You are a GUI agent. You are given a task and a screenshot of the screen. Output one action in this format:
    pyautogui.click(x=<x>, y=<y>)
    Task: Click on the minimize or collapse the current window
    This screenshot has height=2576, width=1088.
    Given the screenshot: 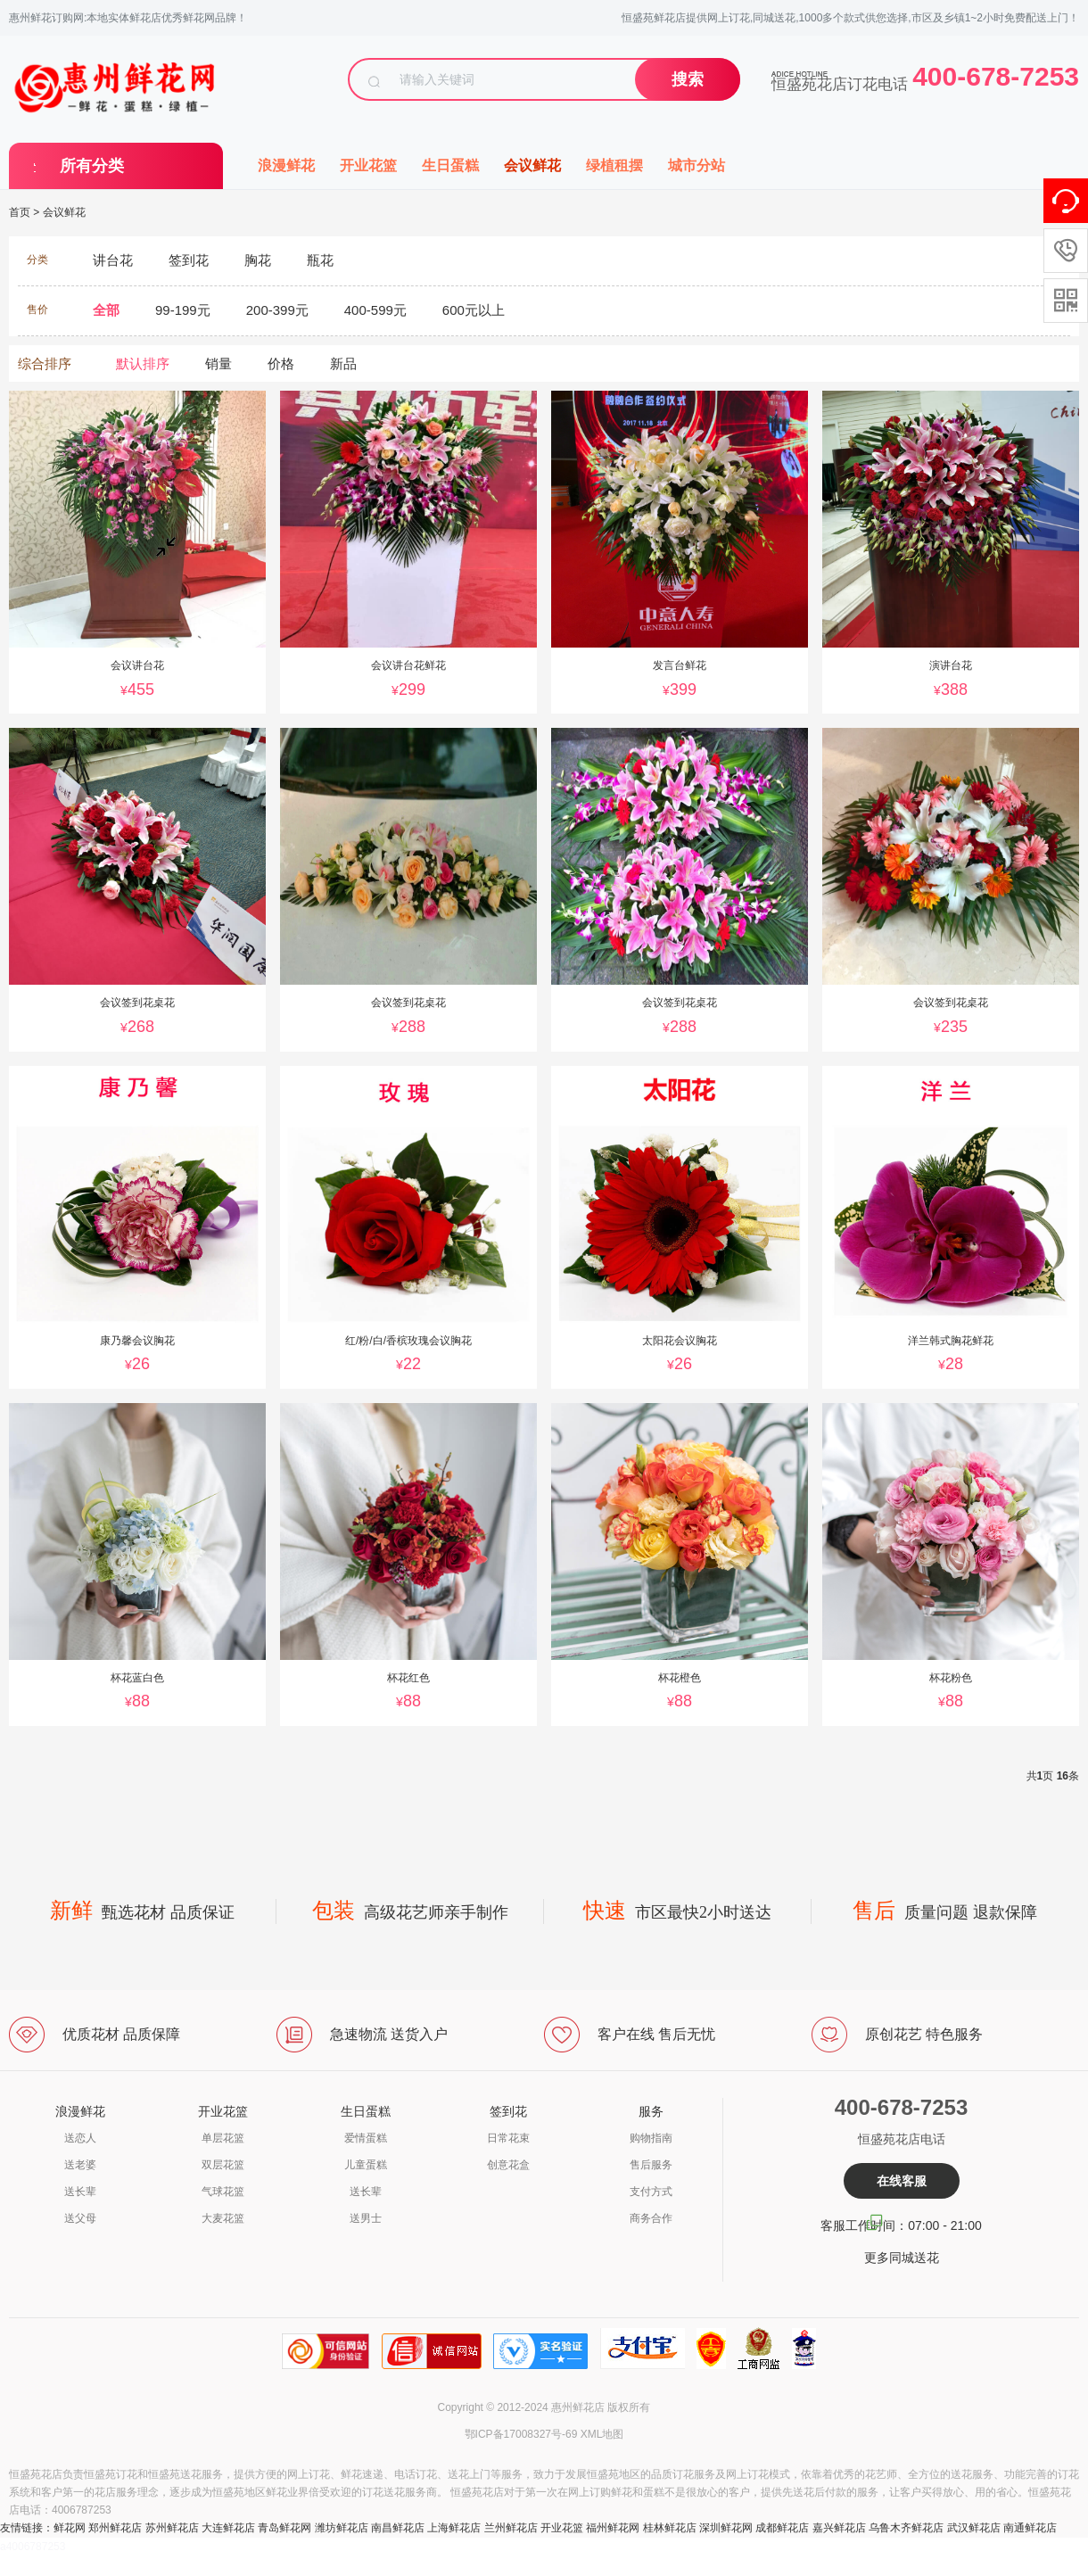 What is the action you would take?
    pyautogui.click(x=166, y=547)
    